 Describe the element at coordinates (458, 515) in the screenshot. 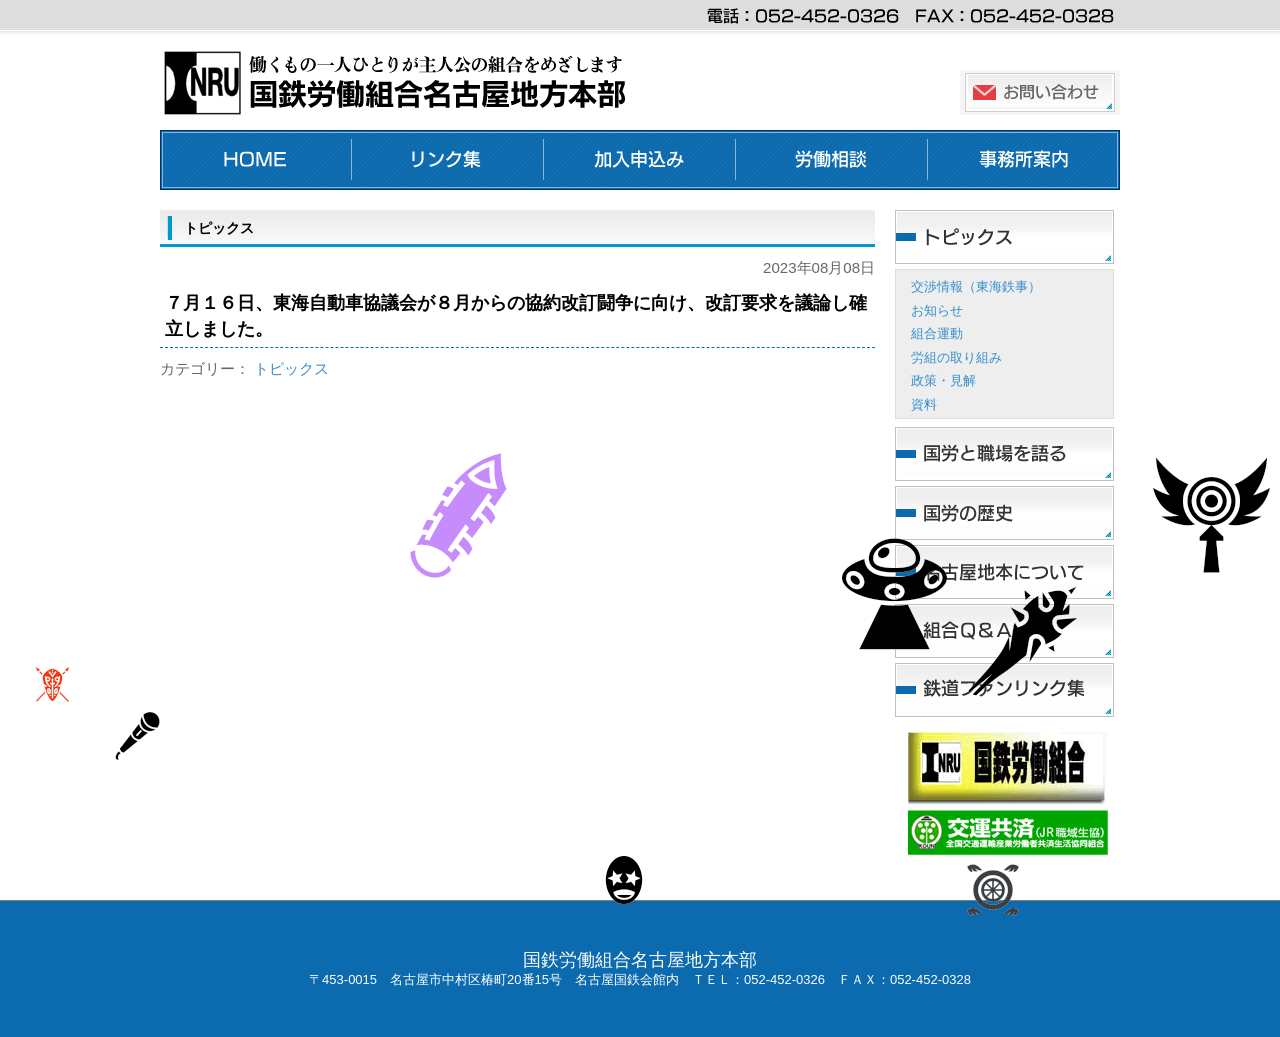

I see `equip arm armor or bracer item` at that location.